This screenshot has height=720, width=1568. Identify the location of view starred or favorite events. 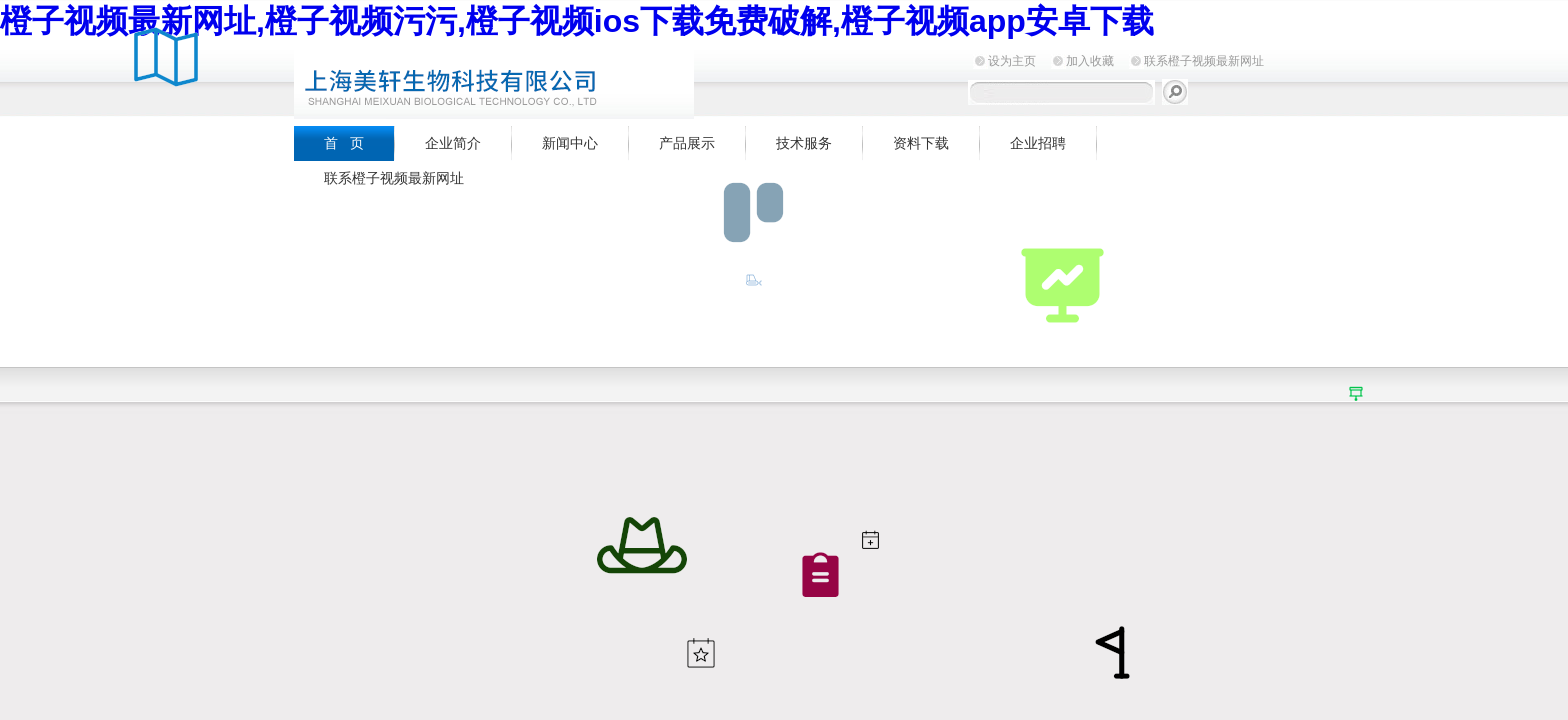
(701, 654).